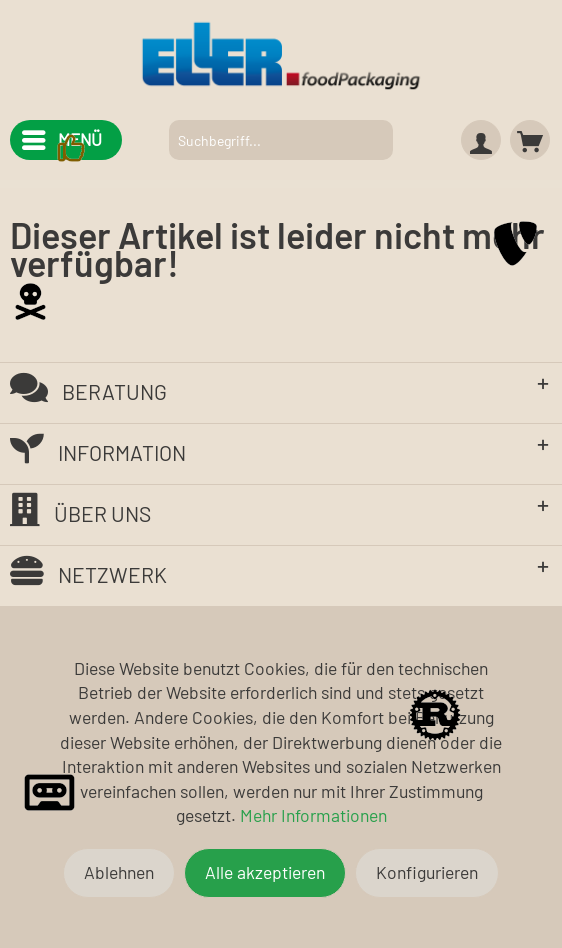  What do you see at coordinates (435, 715) in the screenshot?
I see `rust programming language logo` at bounding box center [435, 715].